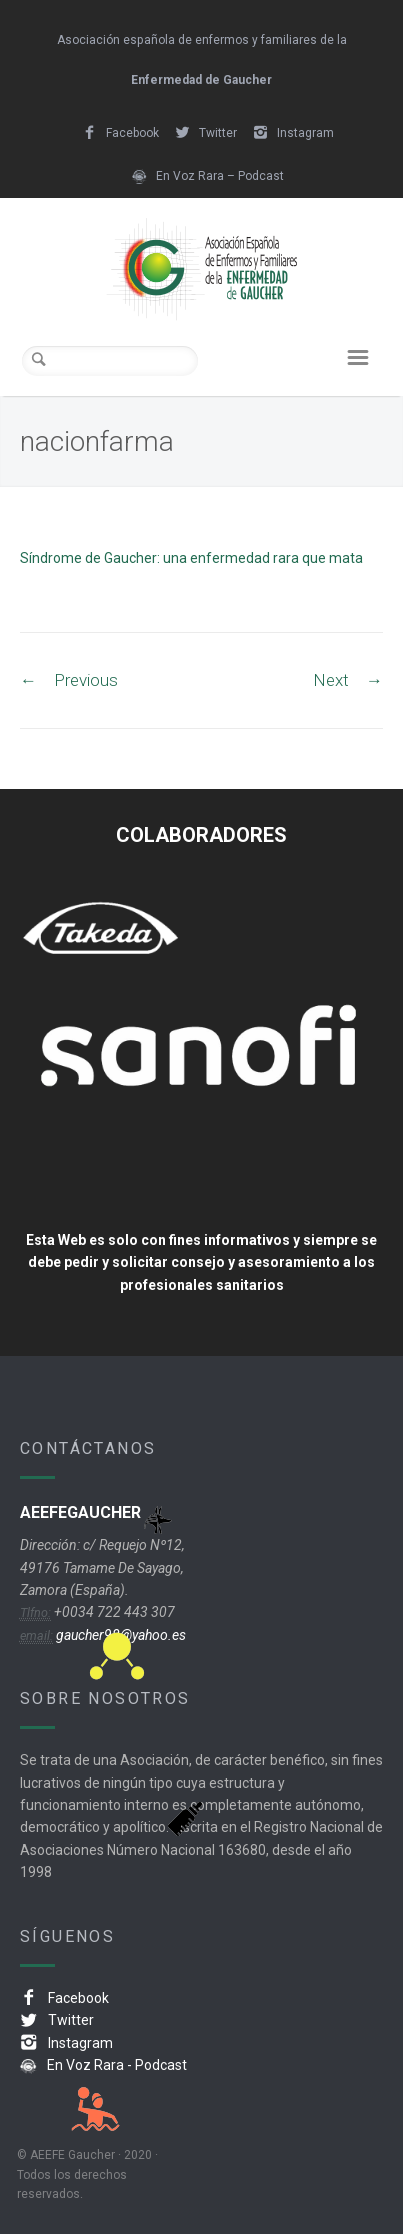 The width and height of the screenshot is (403, 2234). Describe the element at coordinates (185, 1819) in the screenshot. I see `track baby feeding schedule` at that location.